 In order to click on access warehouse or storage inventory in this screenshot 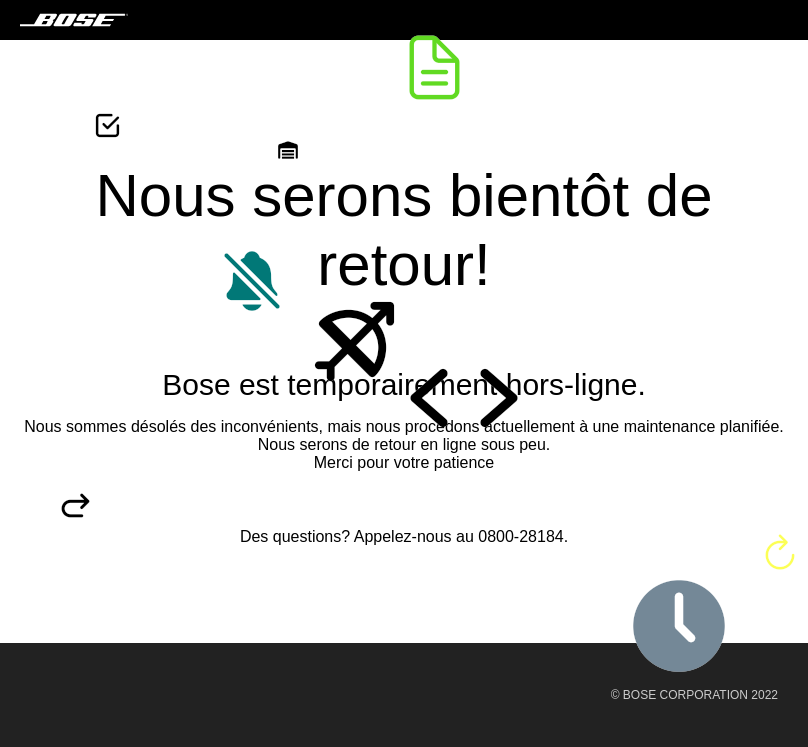, I will do `click(288, 150)`.